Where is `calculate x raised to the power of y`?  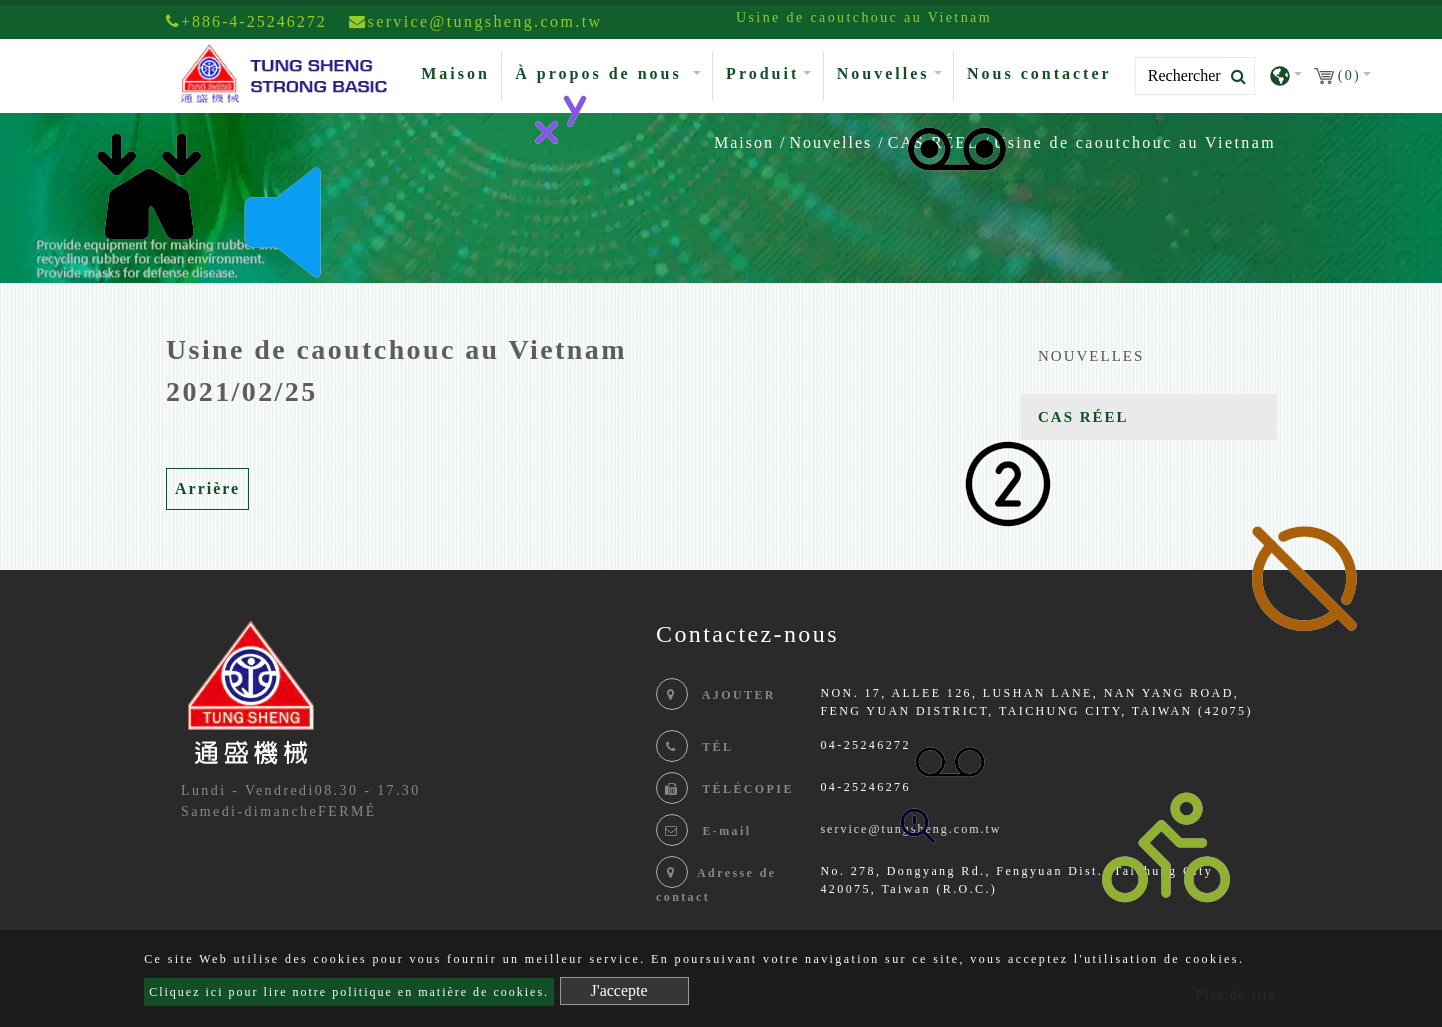 calculate x raised to the power of y is located at coordinates (558, 124).